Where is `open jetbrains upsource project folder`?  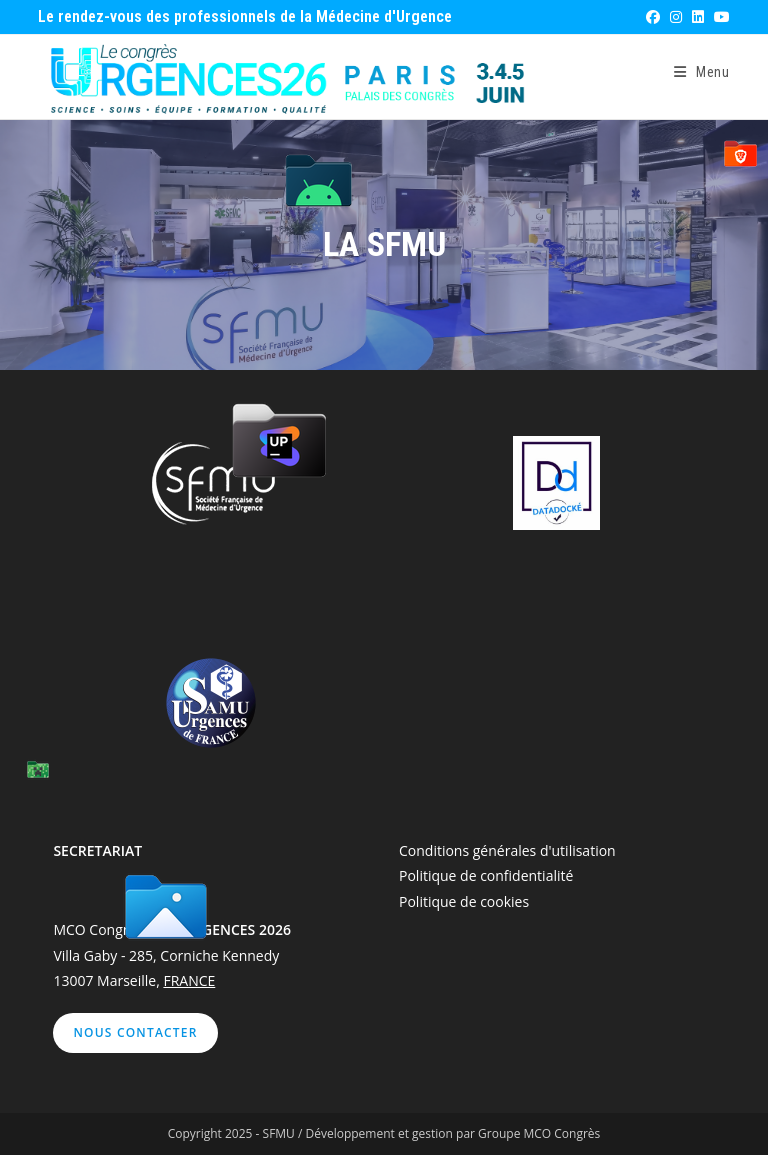 open jetbrains upsource project folder is located at coordinates (279, 443).